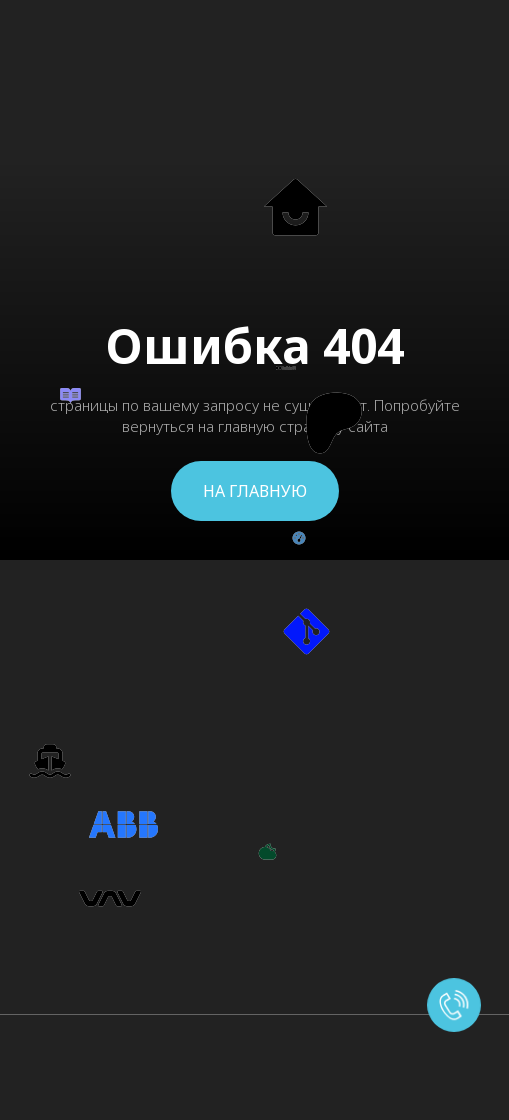 Image resolution: width=509 pixels, height=1120 pixels. Describe the element at coordinates (286, 368) in the screenshot. I see `open YouTube TV app` at that location.